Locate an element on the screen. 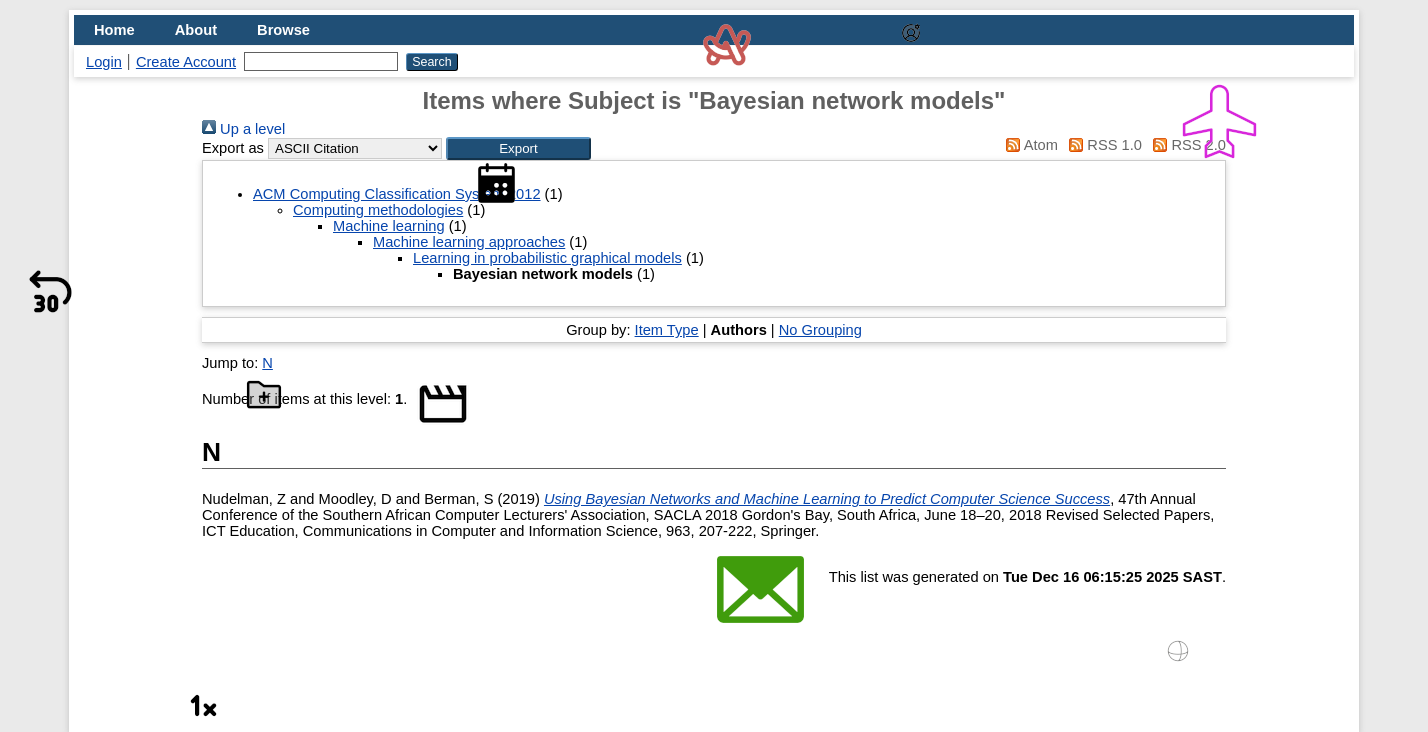  set playback speed to 1x (normal speed) is located at coordinates (203, 705).